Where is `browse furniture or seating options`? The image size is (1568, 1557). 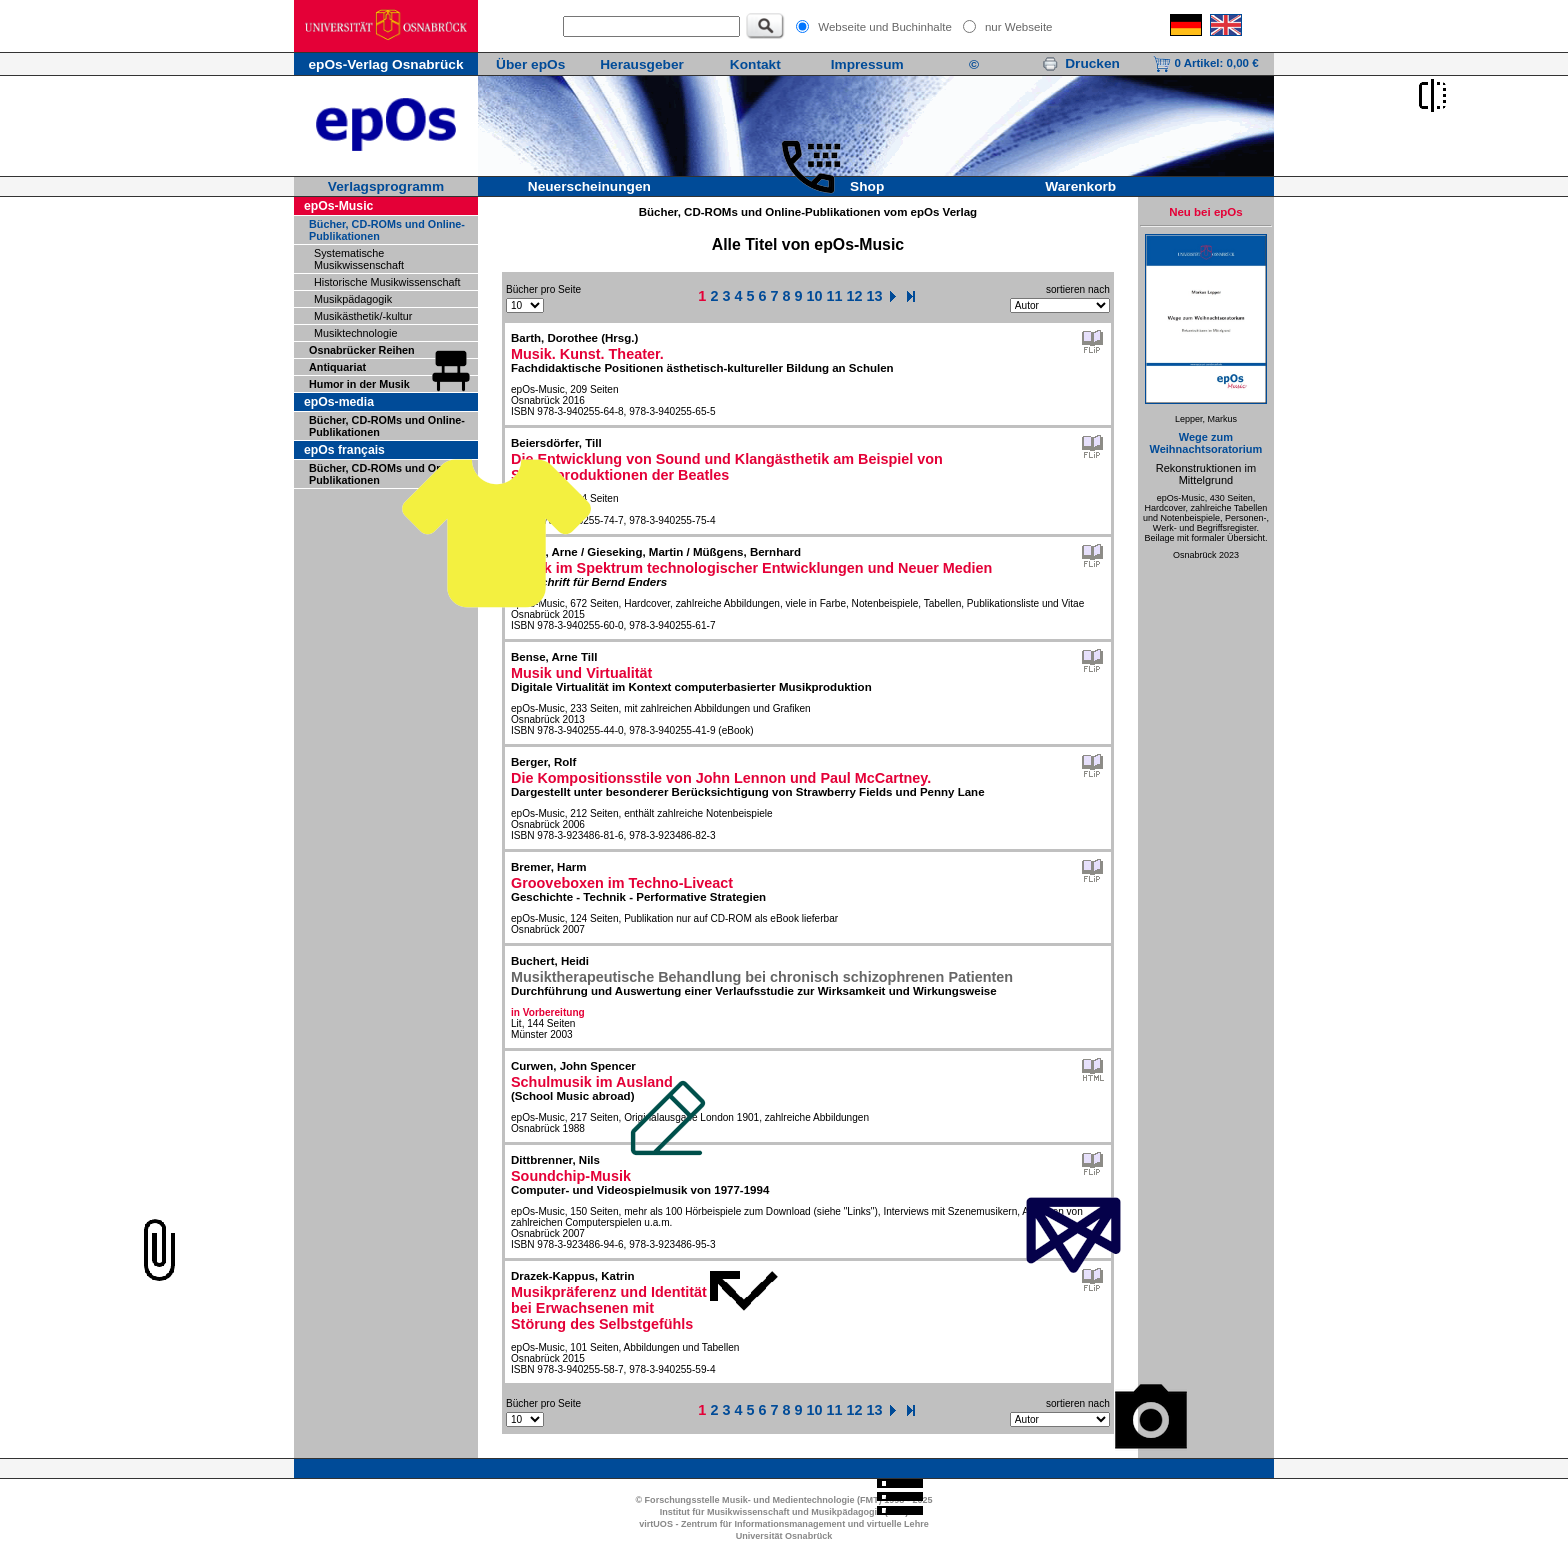
browse furniture or seating options is located at coordinates (451, 371).